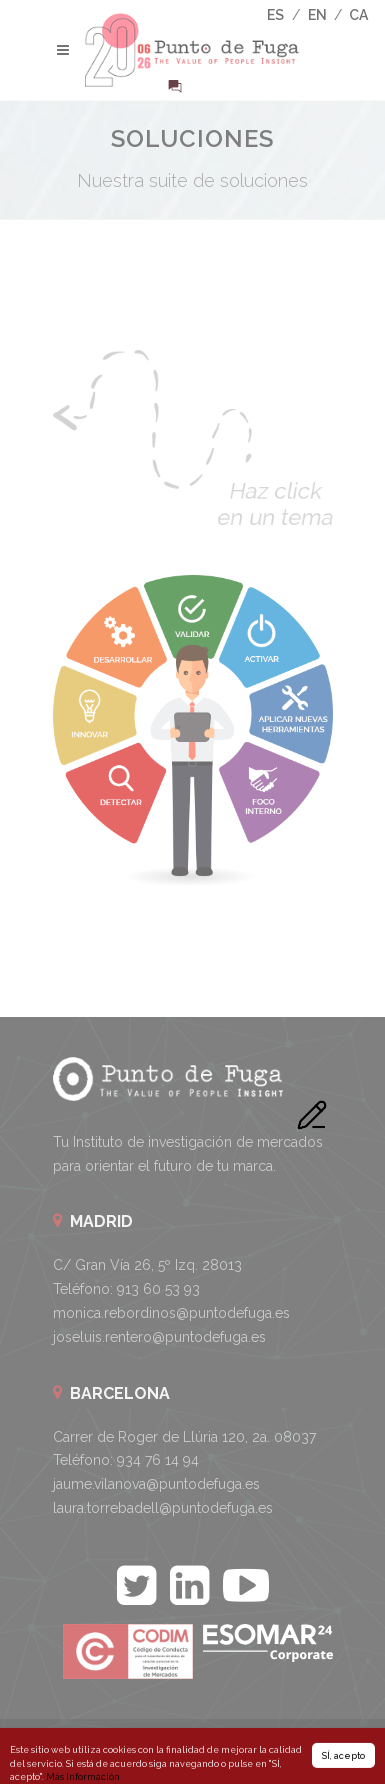  Describe the element at coordinates (312, 1115) in the screenshot. I see `edit text or content` at that location.